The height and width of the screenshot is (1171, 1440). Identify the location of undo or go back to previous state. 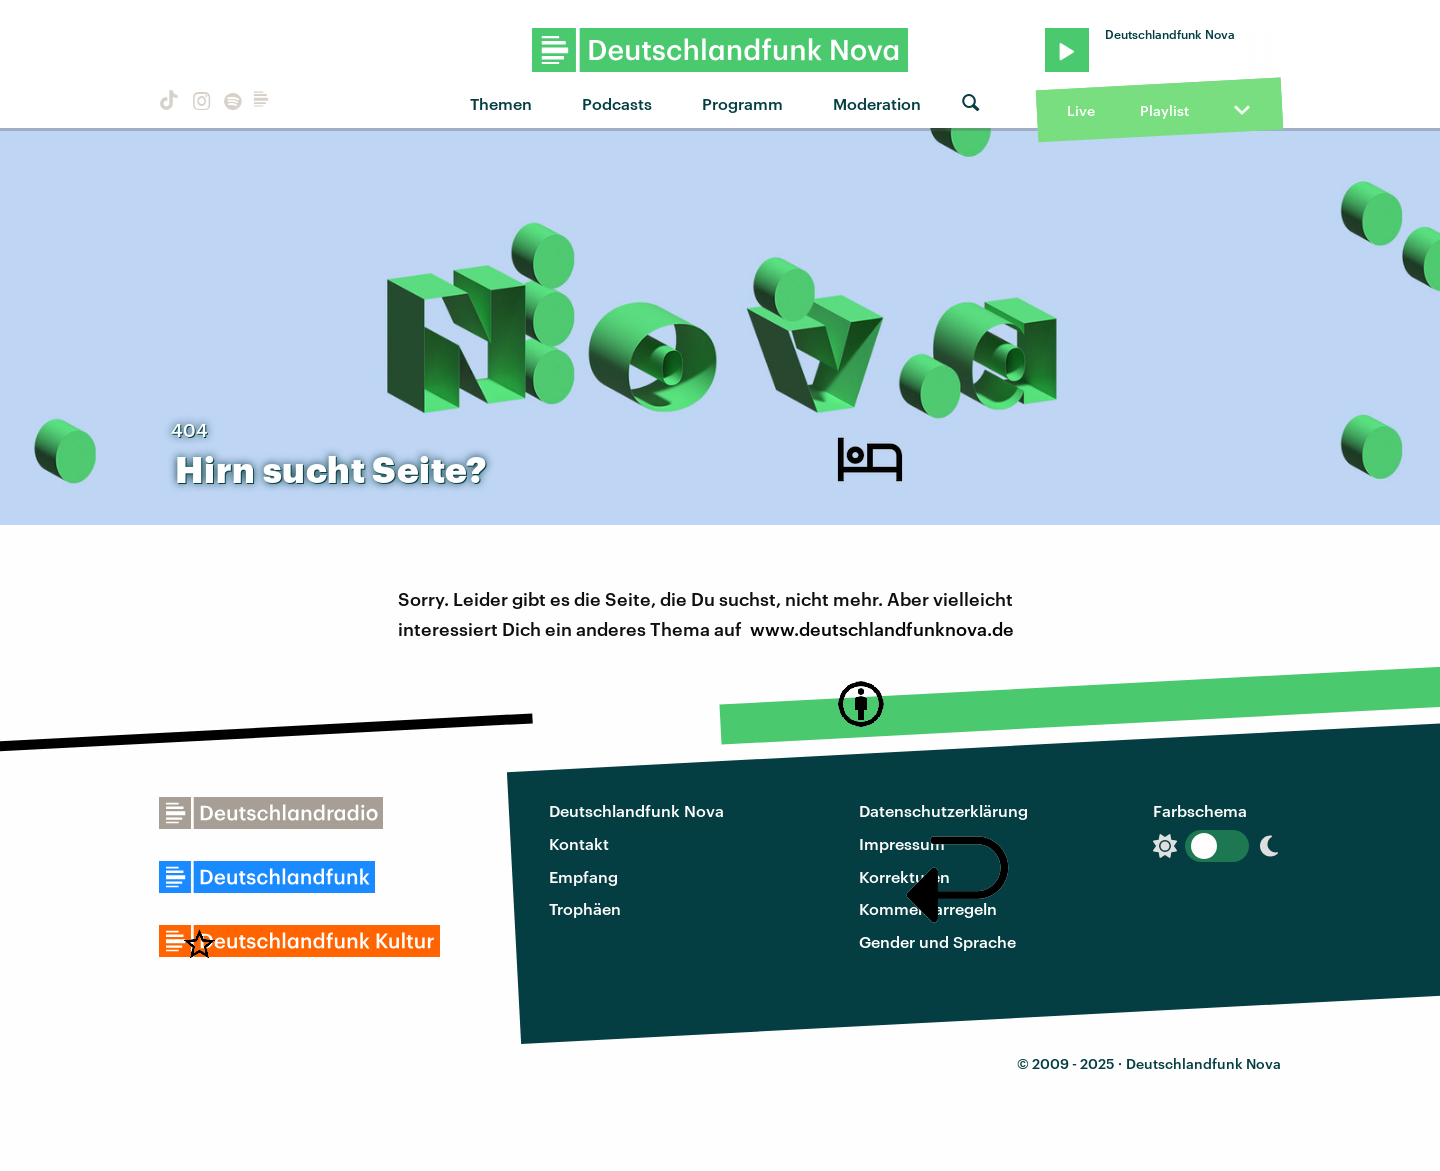
(957, 875).